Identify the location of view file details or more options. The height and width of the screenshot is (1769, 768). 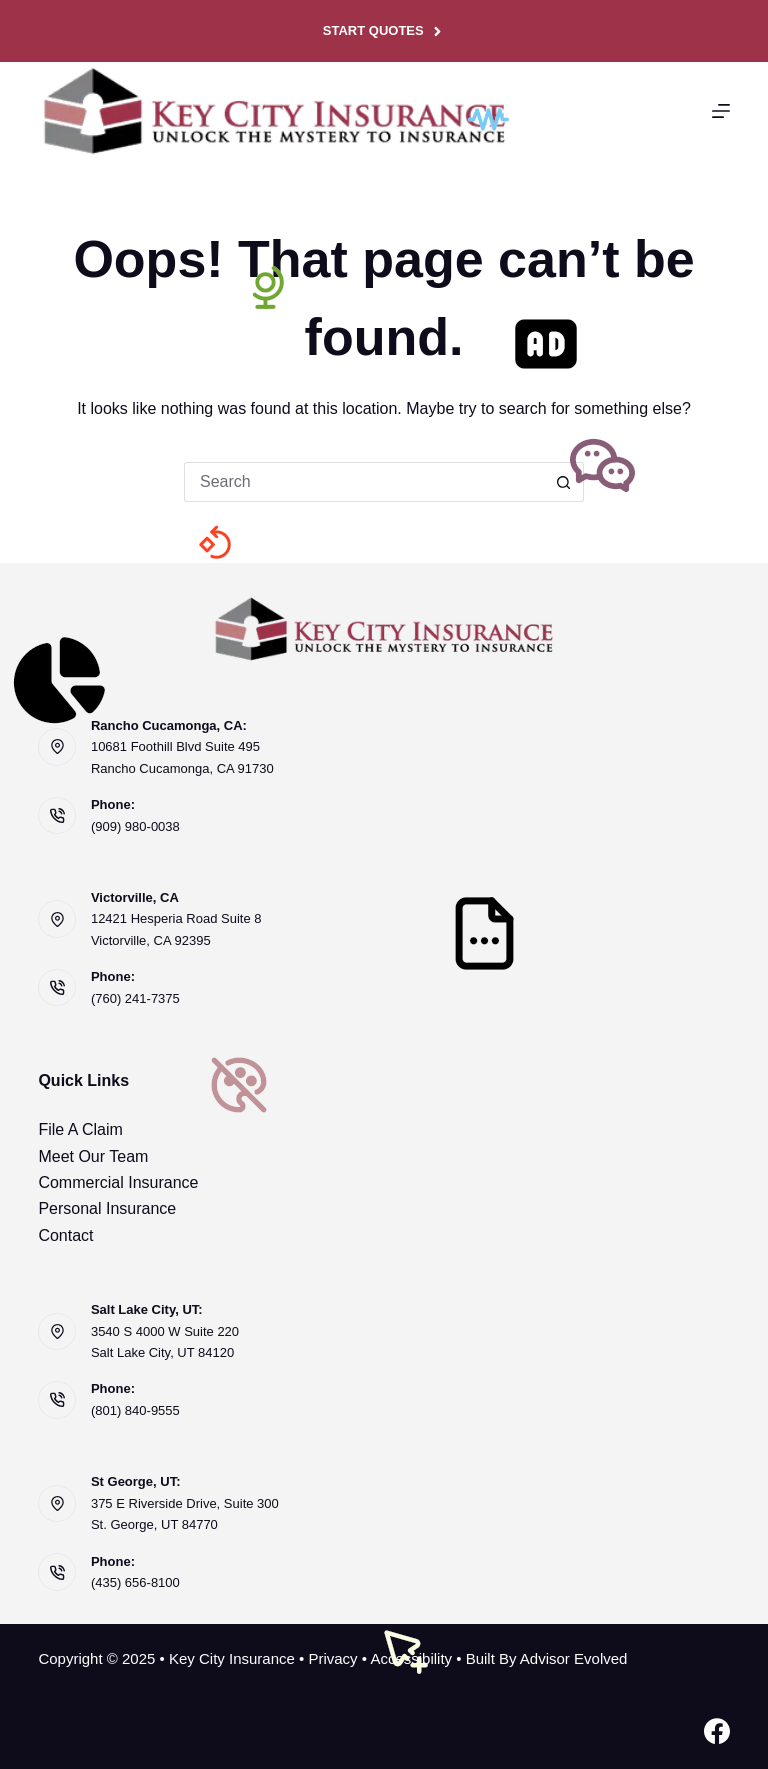
(484, 933).